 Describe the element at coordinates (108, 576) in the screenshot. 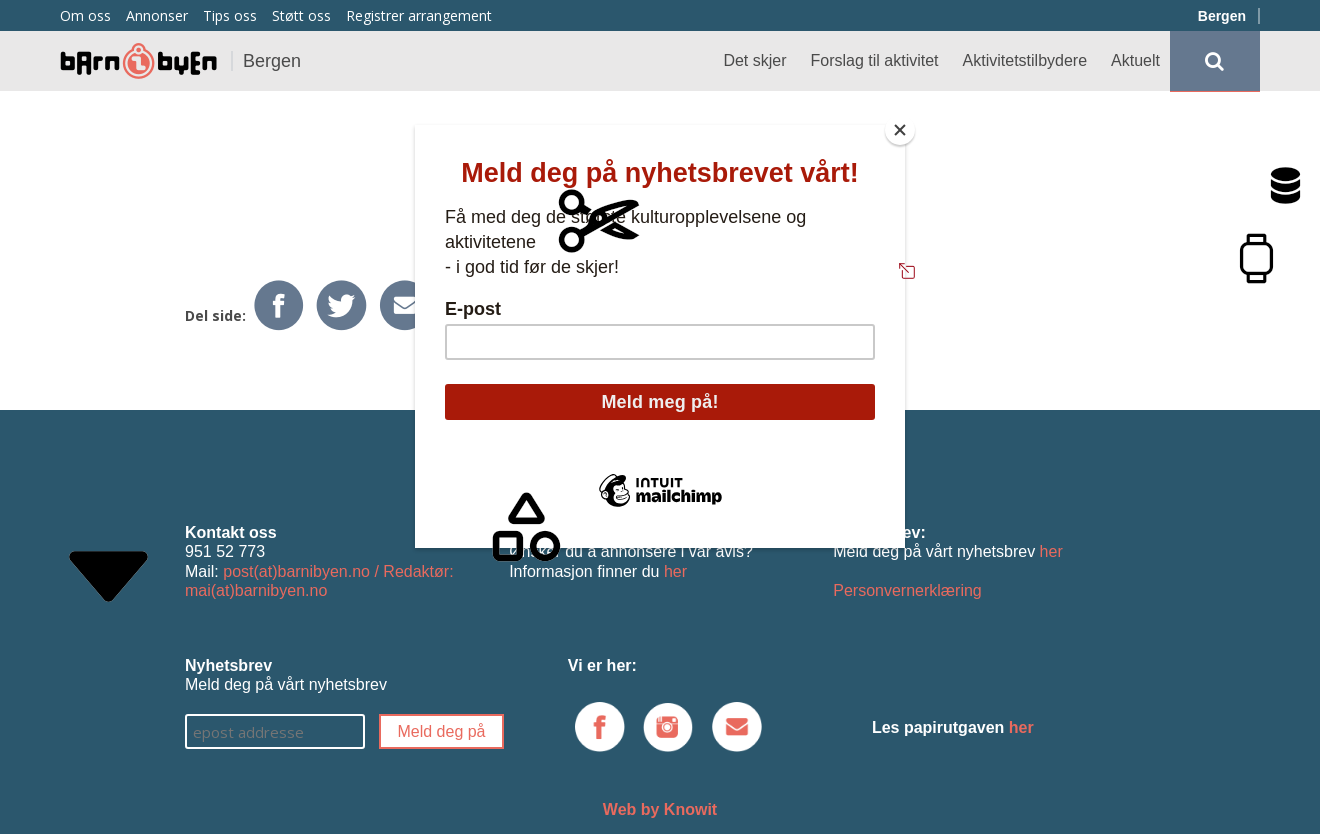

I see `expand a dropdown menu` at that location.